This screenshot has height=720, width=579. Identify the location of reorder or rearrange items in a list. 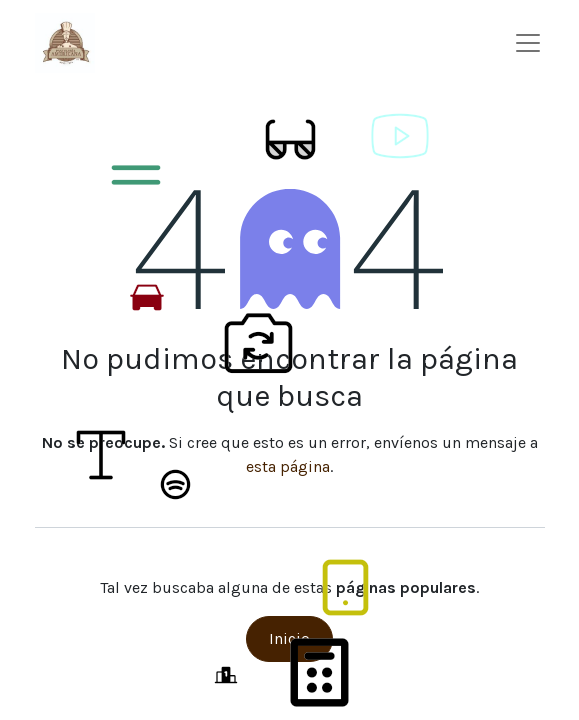
(136, 175).